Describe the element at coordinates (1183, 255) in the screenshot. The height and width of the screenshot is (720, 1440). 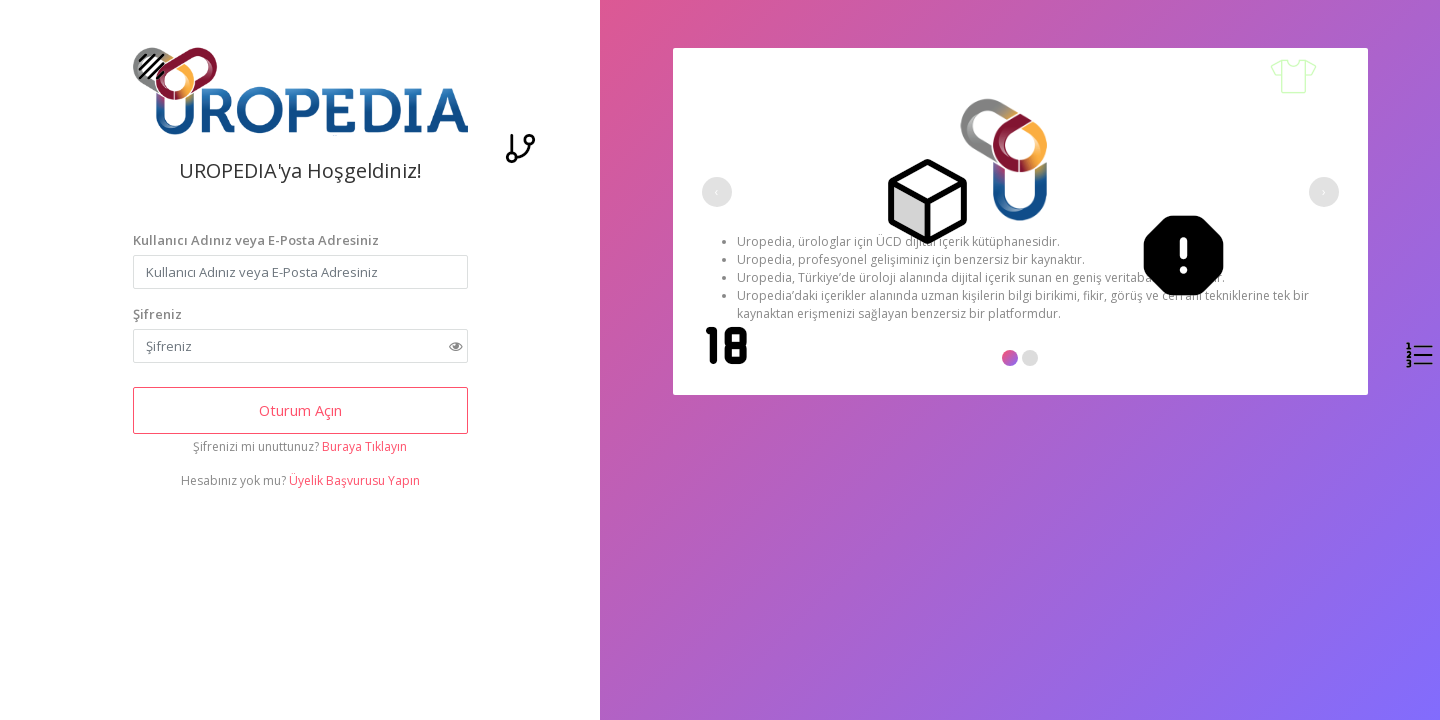
I see `indicates a critical error or warning` at that location.